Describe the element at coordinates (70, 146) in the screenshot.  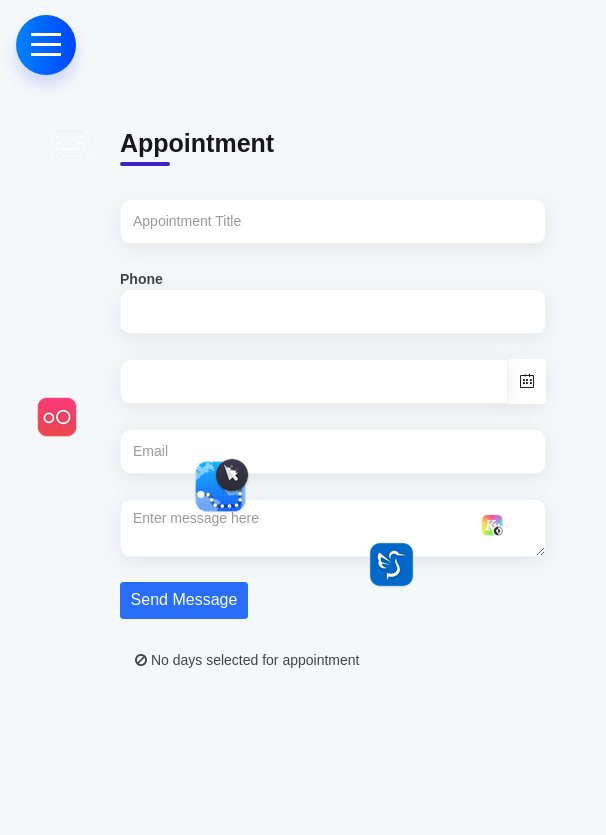
I see `indicates virtual keyboard is active` at that location.